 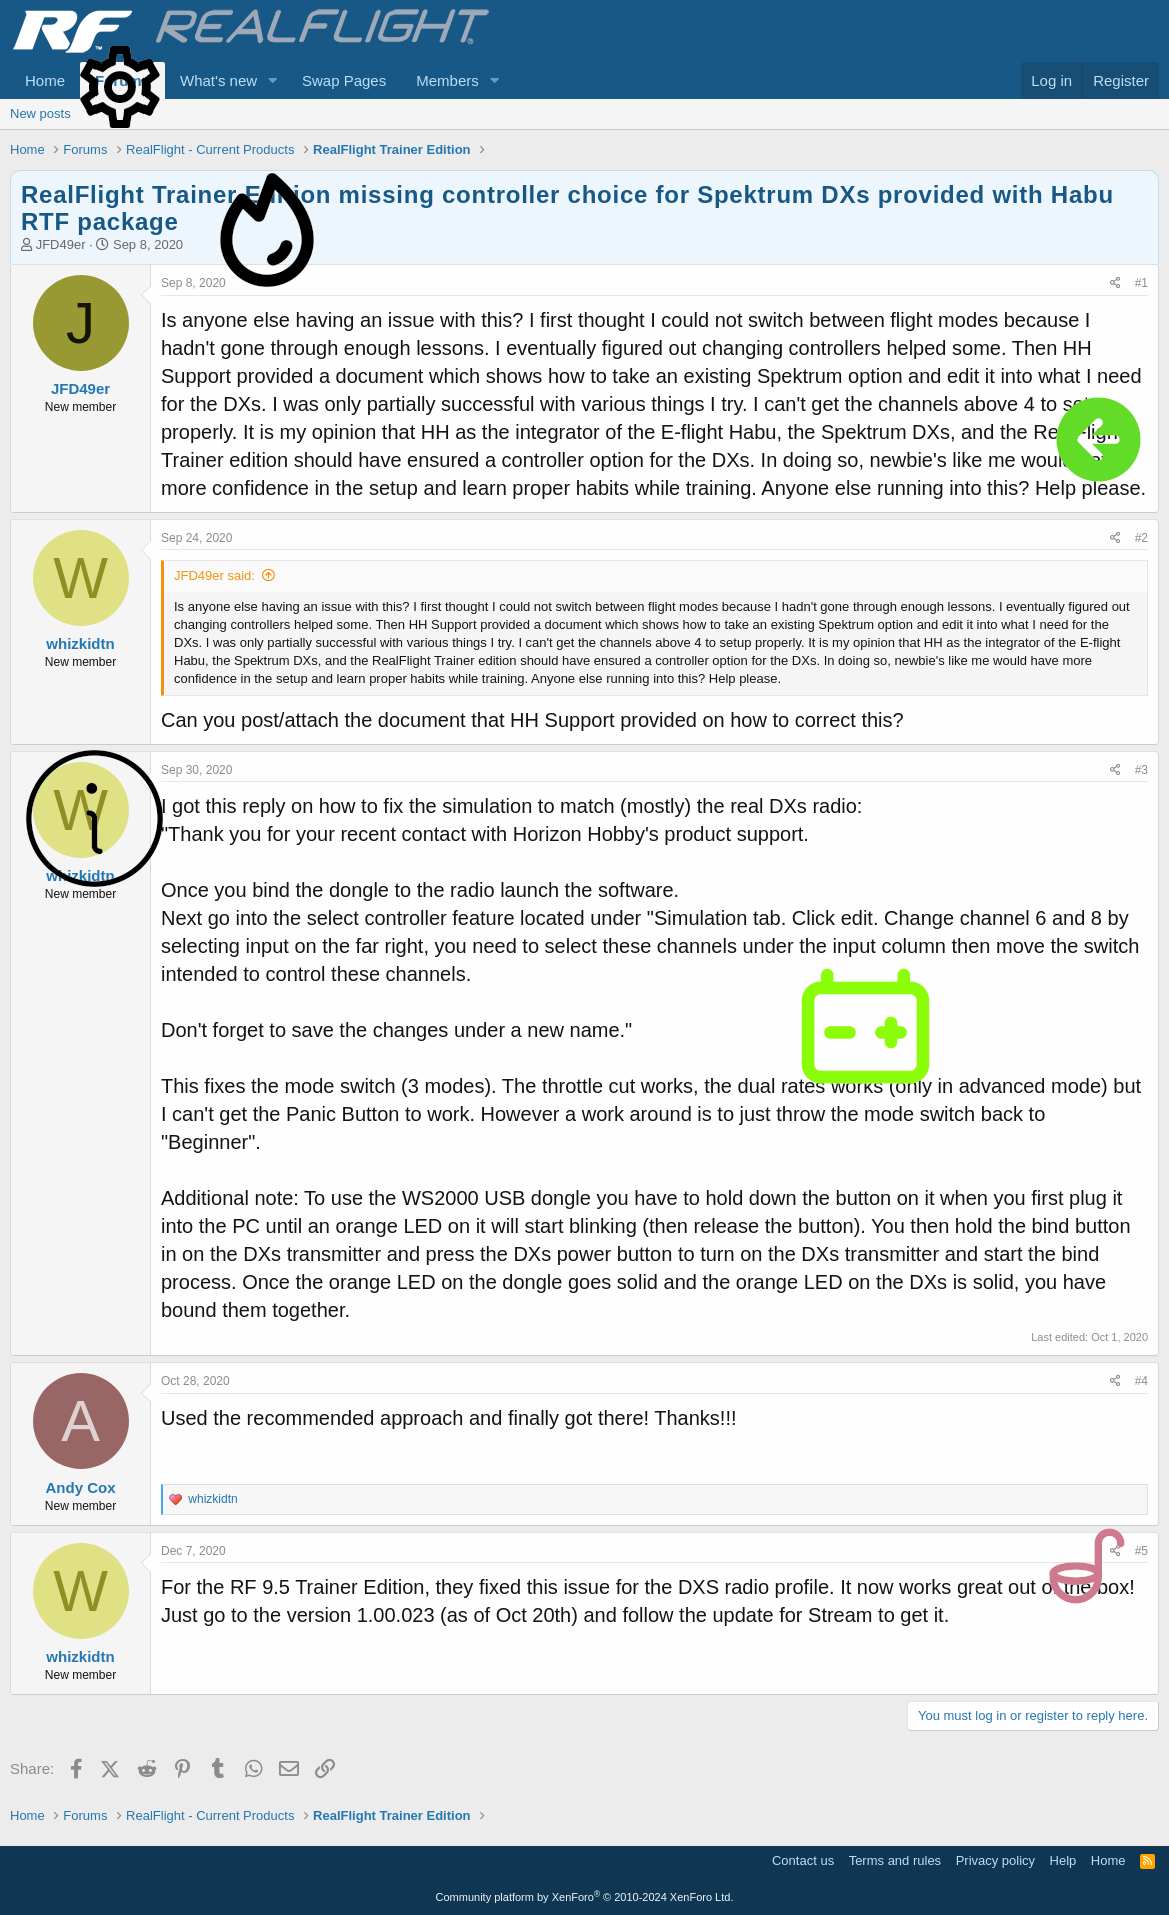 What do you see at coordinates (267, 232) in the screenshot?
I see `indicates trending or popular content` at bounding box center [267, 232].